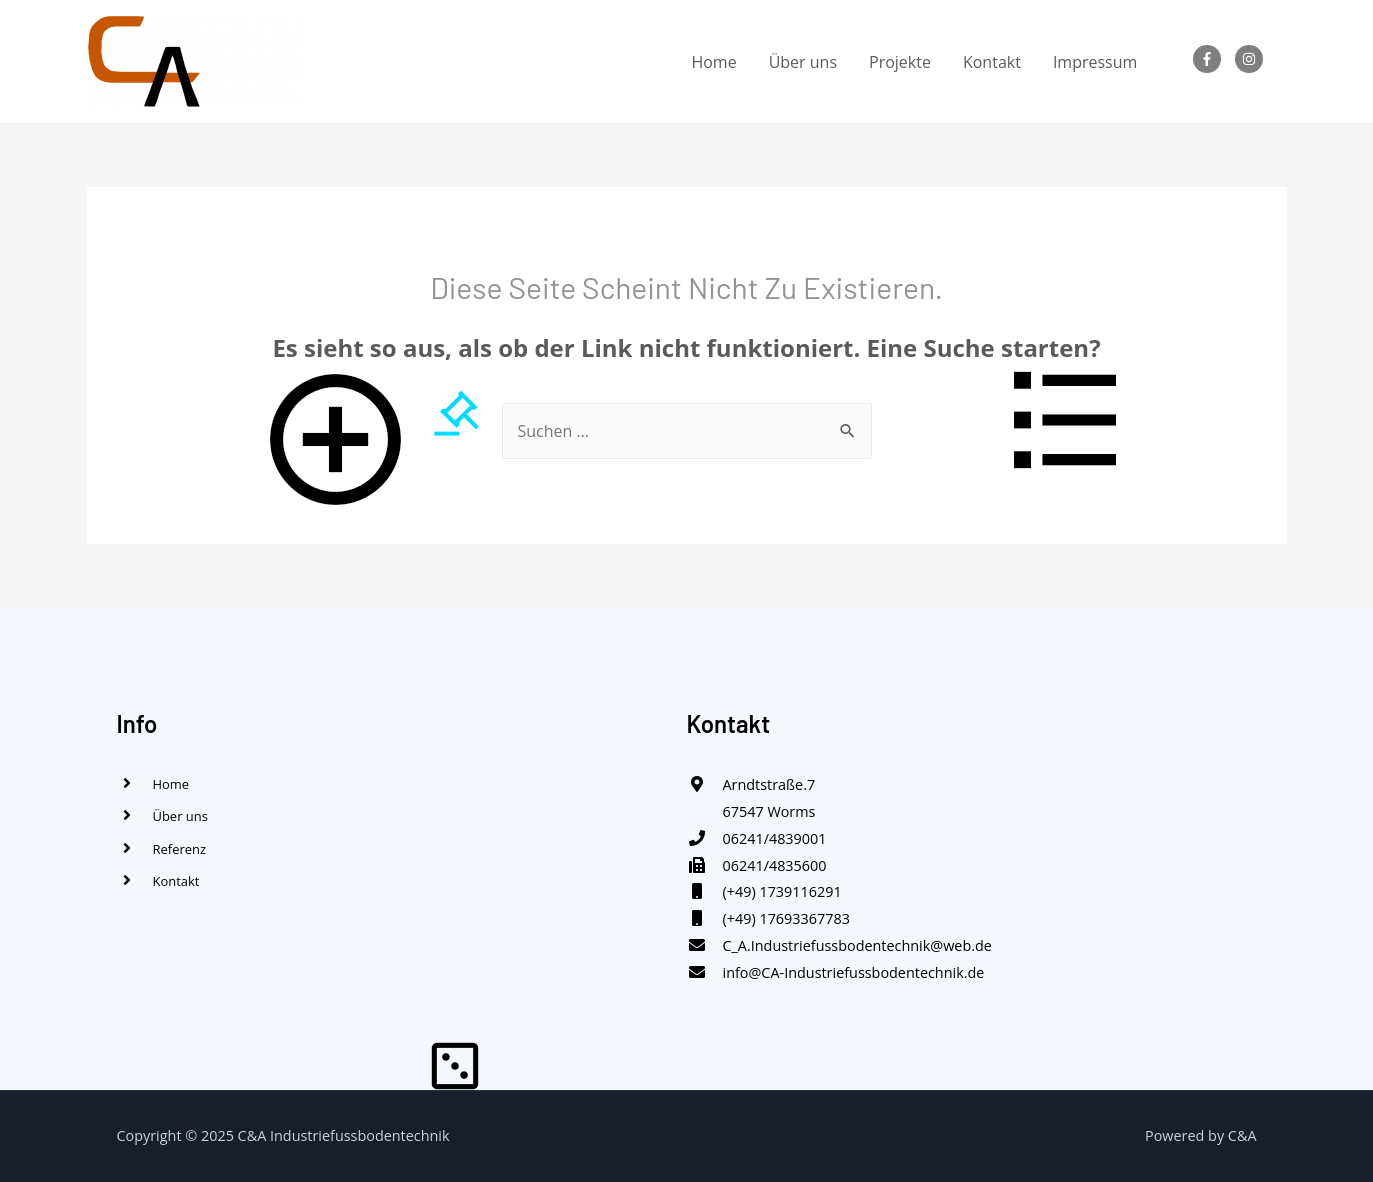 This screenshot has height=1182, width=1373. What do you see at coordinates (1065, 420) in the screenshot?
I see `view checklist or task list` at bounding box center [1065, 420].